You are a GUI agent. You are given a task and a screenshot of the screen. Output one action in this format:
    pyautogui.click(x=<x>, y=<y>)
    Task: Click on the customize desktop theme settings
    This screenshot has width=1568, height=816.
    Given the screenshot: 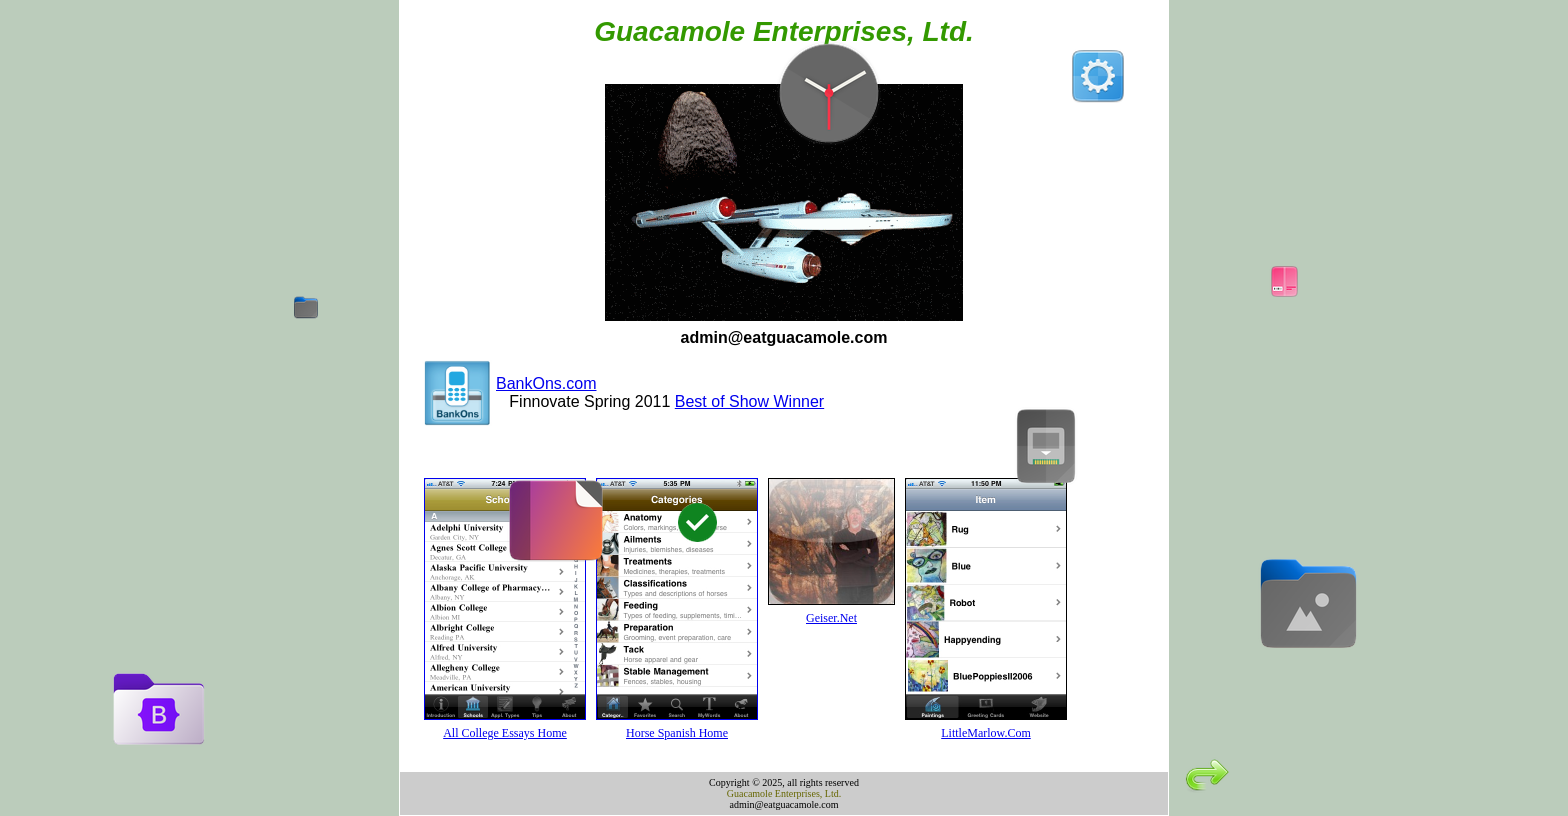 What is the action you would take?
    pyautogui.click(x=556, y=517)
    